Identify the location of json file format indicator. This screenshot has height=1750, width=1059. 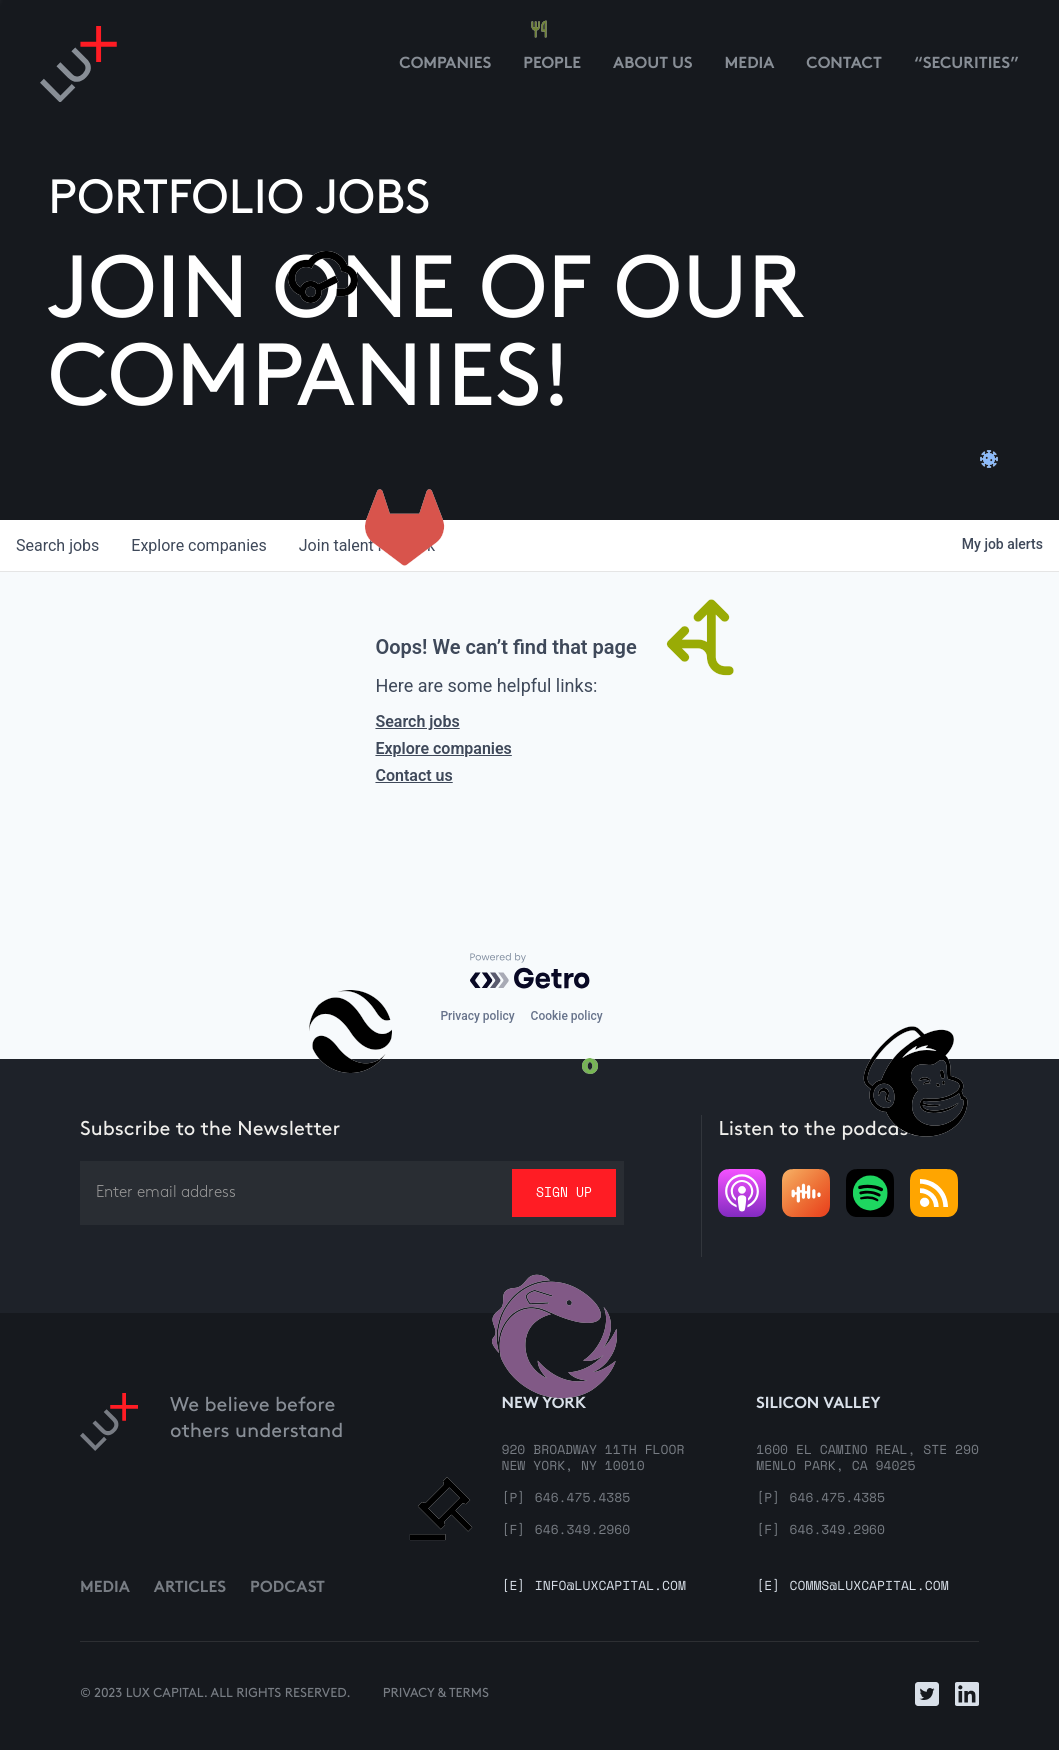
(590, 1066).